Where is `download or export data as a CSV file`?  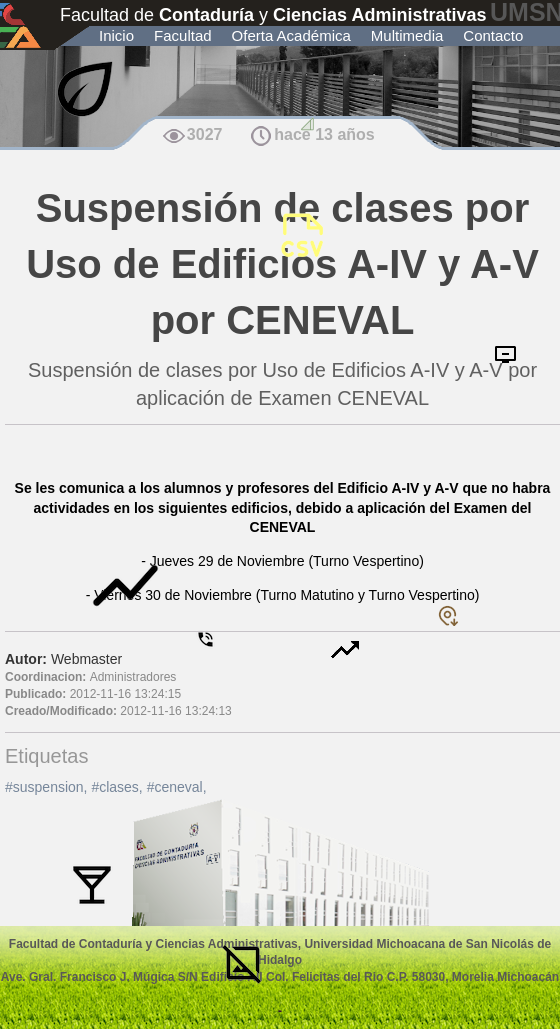 download or export data as a CSV file is located at coordinates (303, 237).